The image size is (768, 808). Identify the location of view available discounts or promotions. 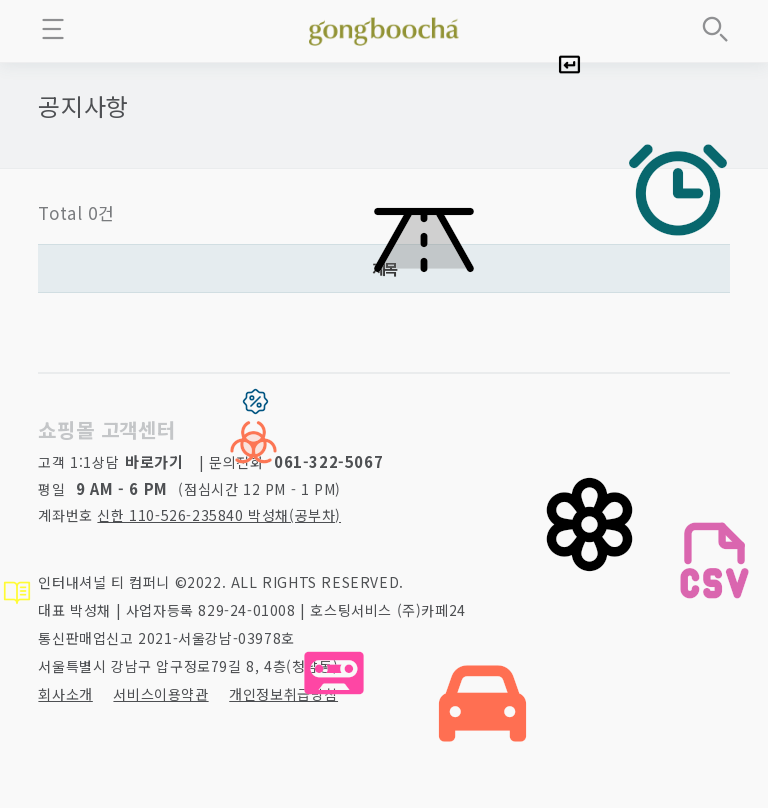
(255, 401).